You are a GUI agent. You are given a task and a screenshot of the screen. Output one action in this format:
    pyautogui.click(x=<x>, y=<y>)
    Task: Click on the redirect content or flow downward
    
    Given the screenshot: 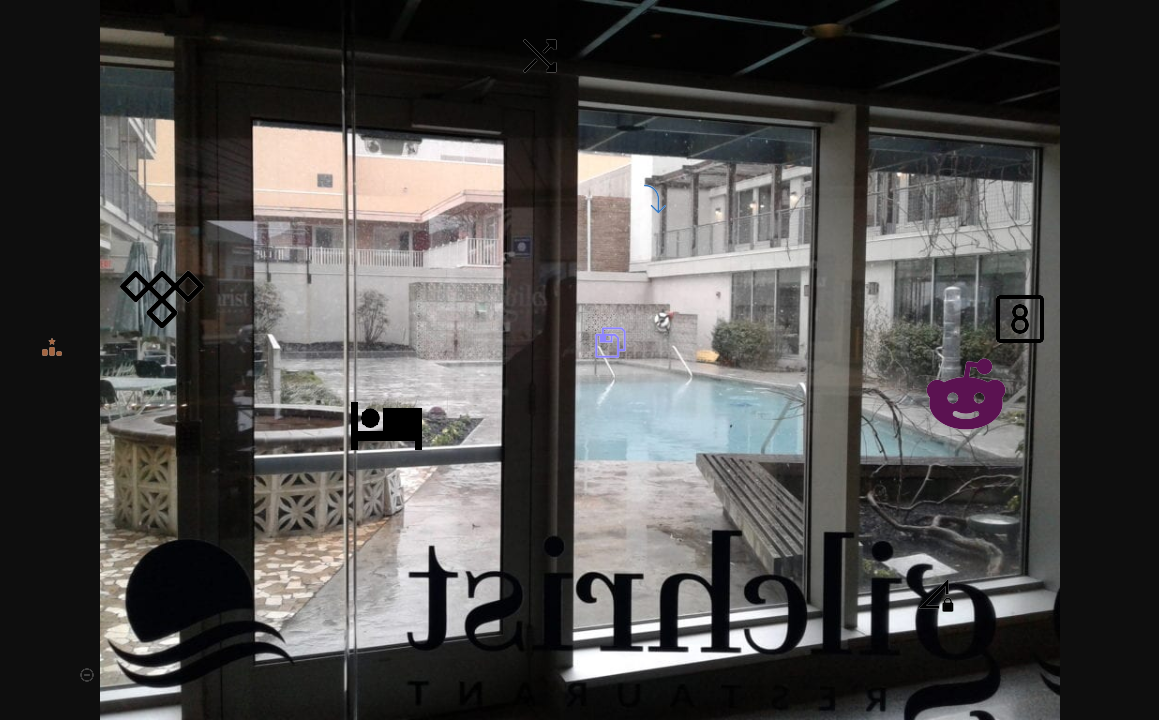 What is the action you would take?
    pyautogui.click(x=655, y=199)
    